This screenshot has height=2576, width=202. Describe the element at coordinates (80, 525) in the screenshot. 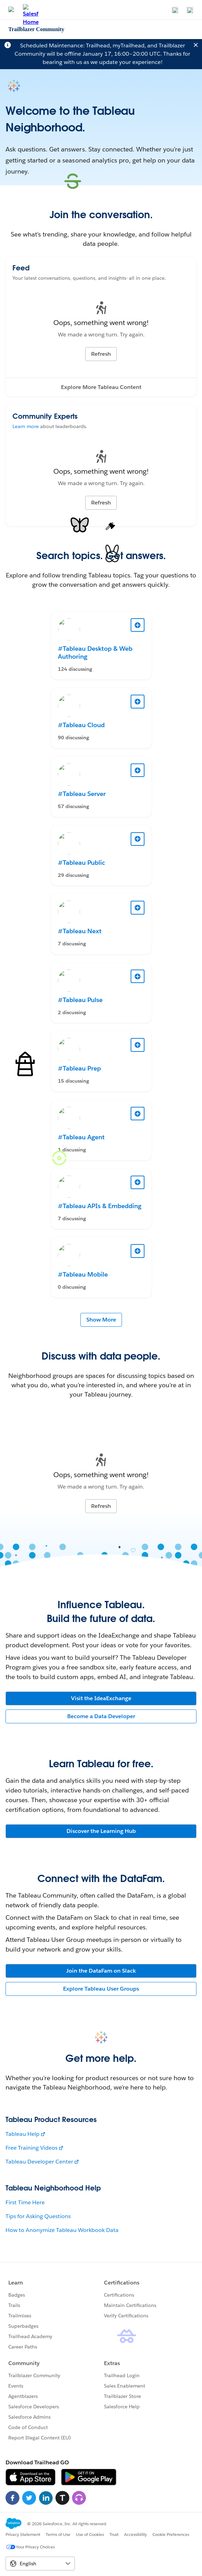

I see `indicates a transformation or metamorphosis feature` at that location.